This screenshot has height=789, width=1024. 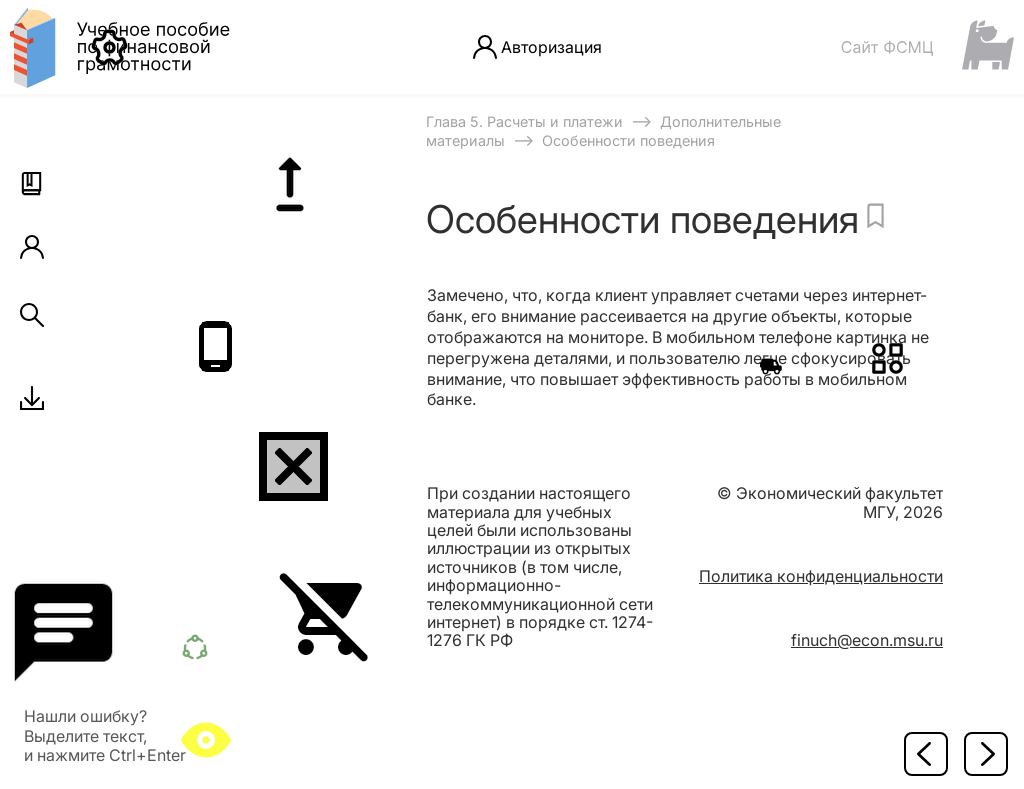 I want to click on ubuntu operating system logo, so click(x=195, y=647).